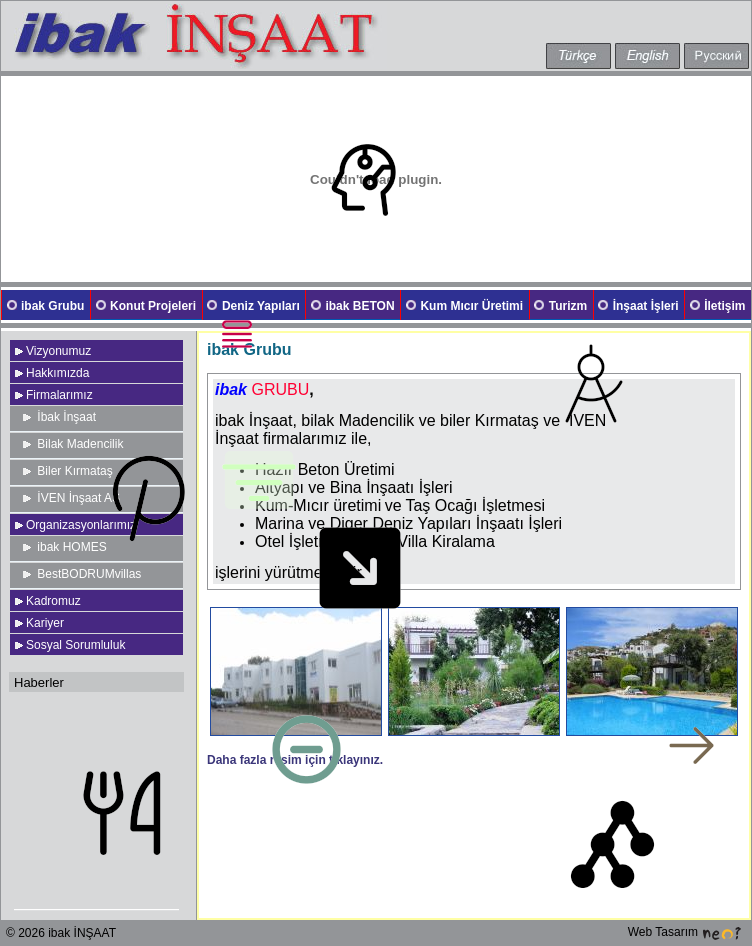 This screenshot has width=752, height=946. I want to click on filter or sort list content, so click(259, 480).